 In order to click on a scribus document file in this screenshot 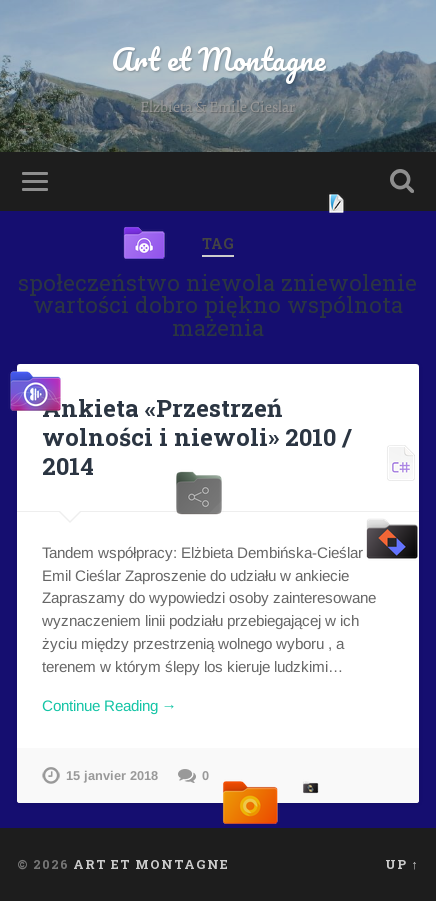, I will do `click(326, 204)`.